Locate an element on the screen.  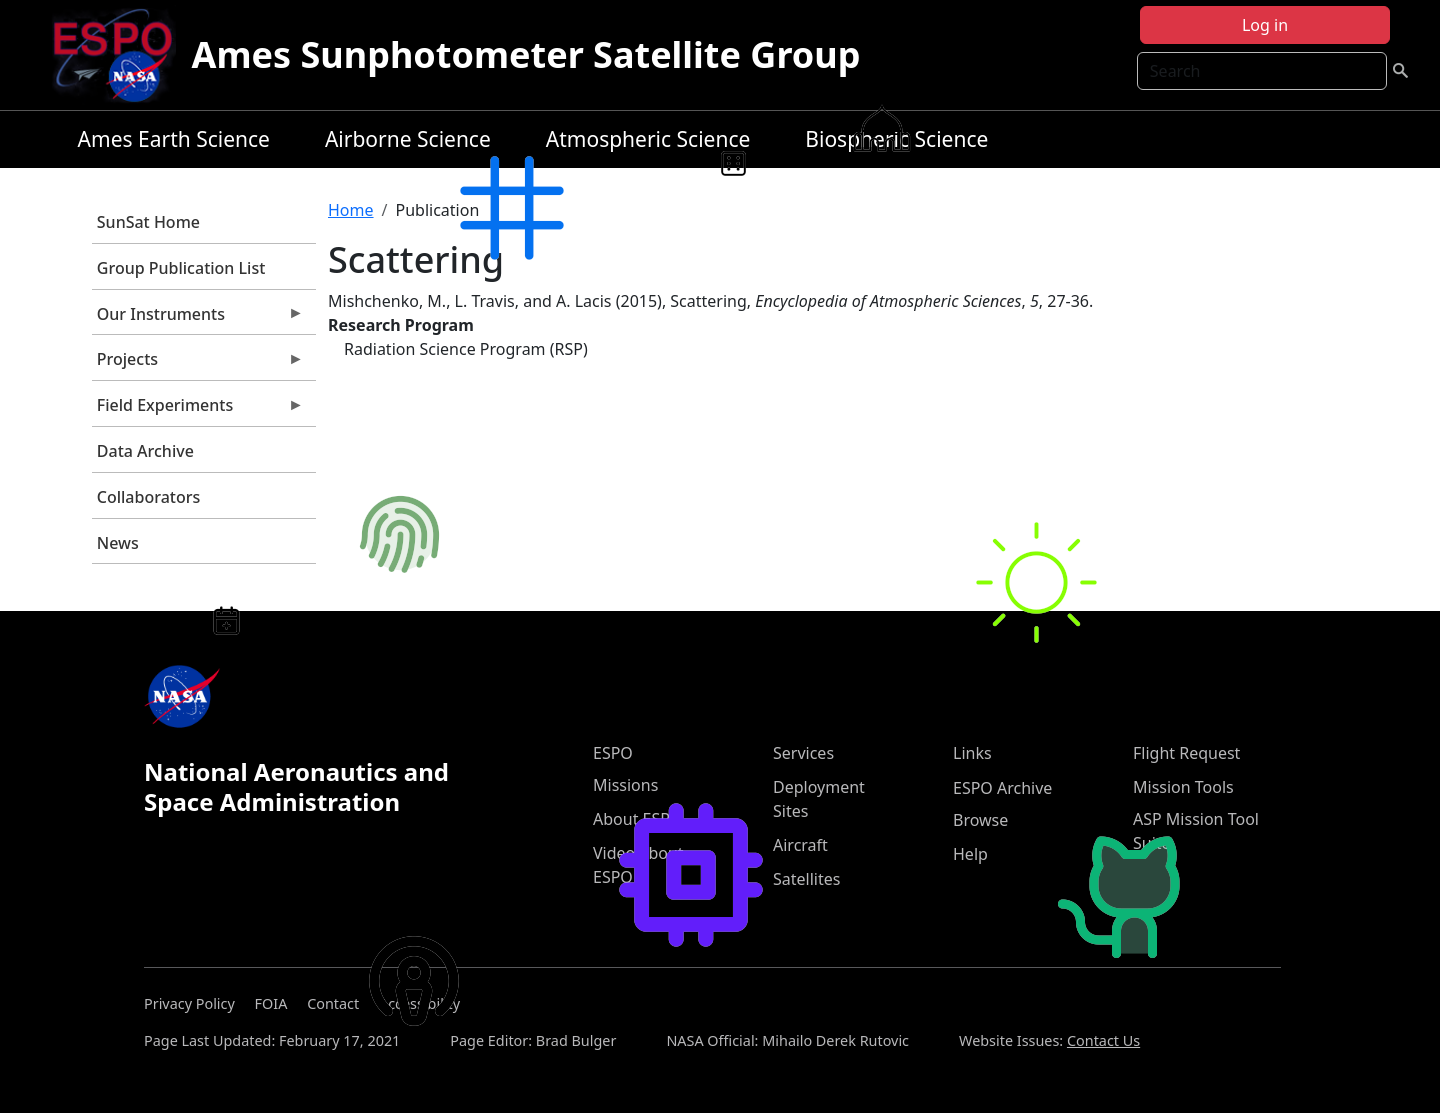
add a new event to calendar is located at coordinates (226, 620).